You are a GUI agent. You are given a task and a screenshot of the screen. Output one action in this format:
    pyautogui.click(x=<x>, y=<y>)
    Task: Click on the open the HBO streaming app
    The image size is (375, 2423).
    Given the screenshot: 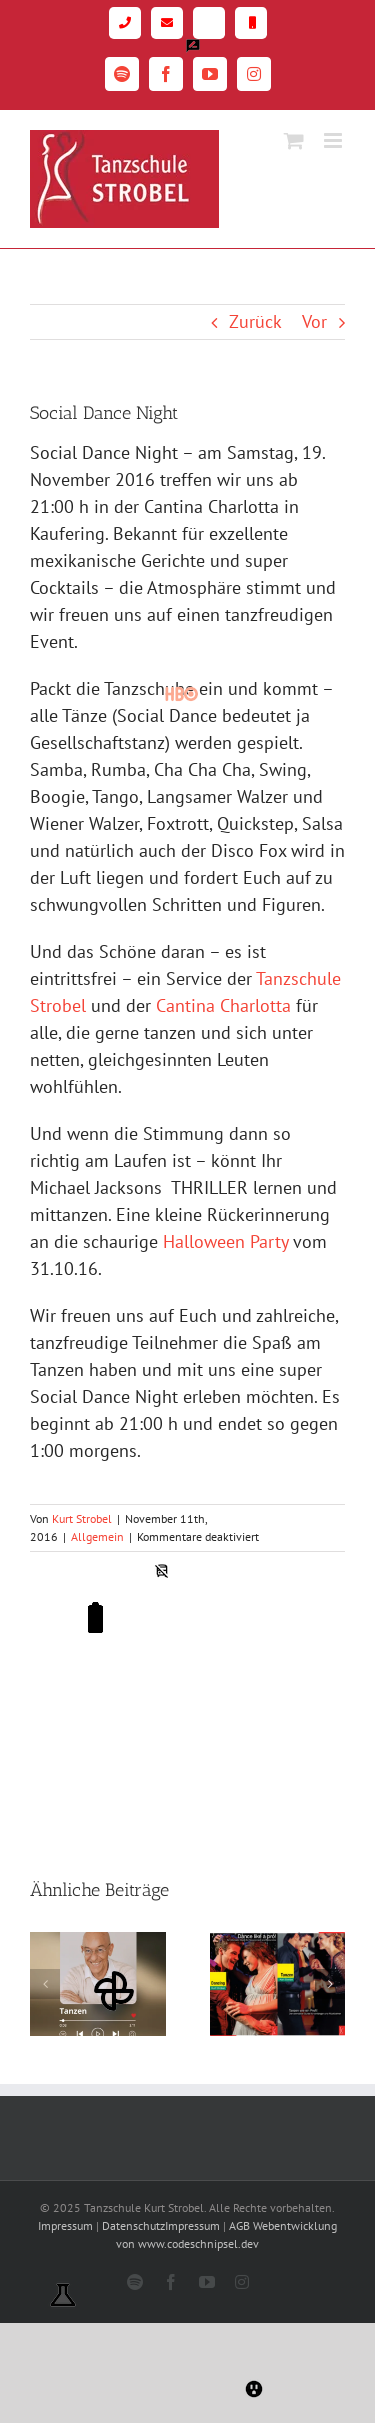 What is the action you would take?
    pyautogui.click(x=181, y=694)
    